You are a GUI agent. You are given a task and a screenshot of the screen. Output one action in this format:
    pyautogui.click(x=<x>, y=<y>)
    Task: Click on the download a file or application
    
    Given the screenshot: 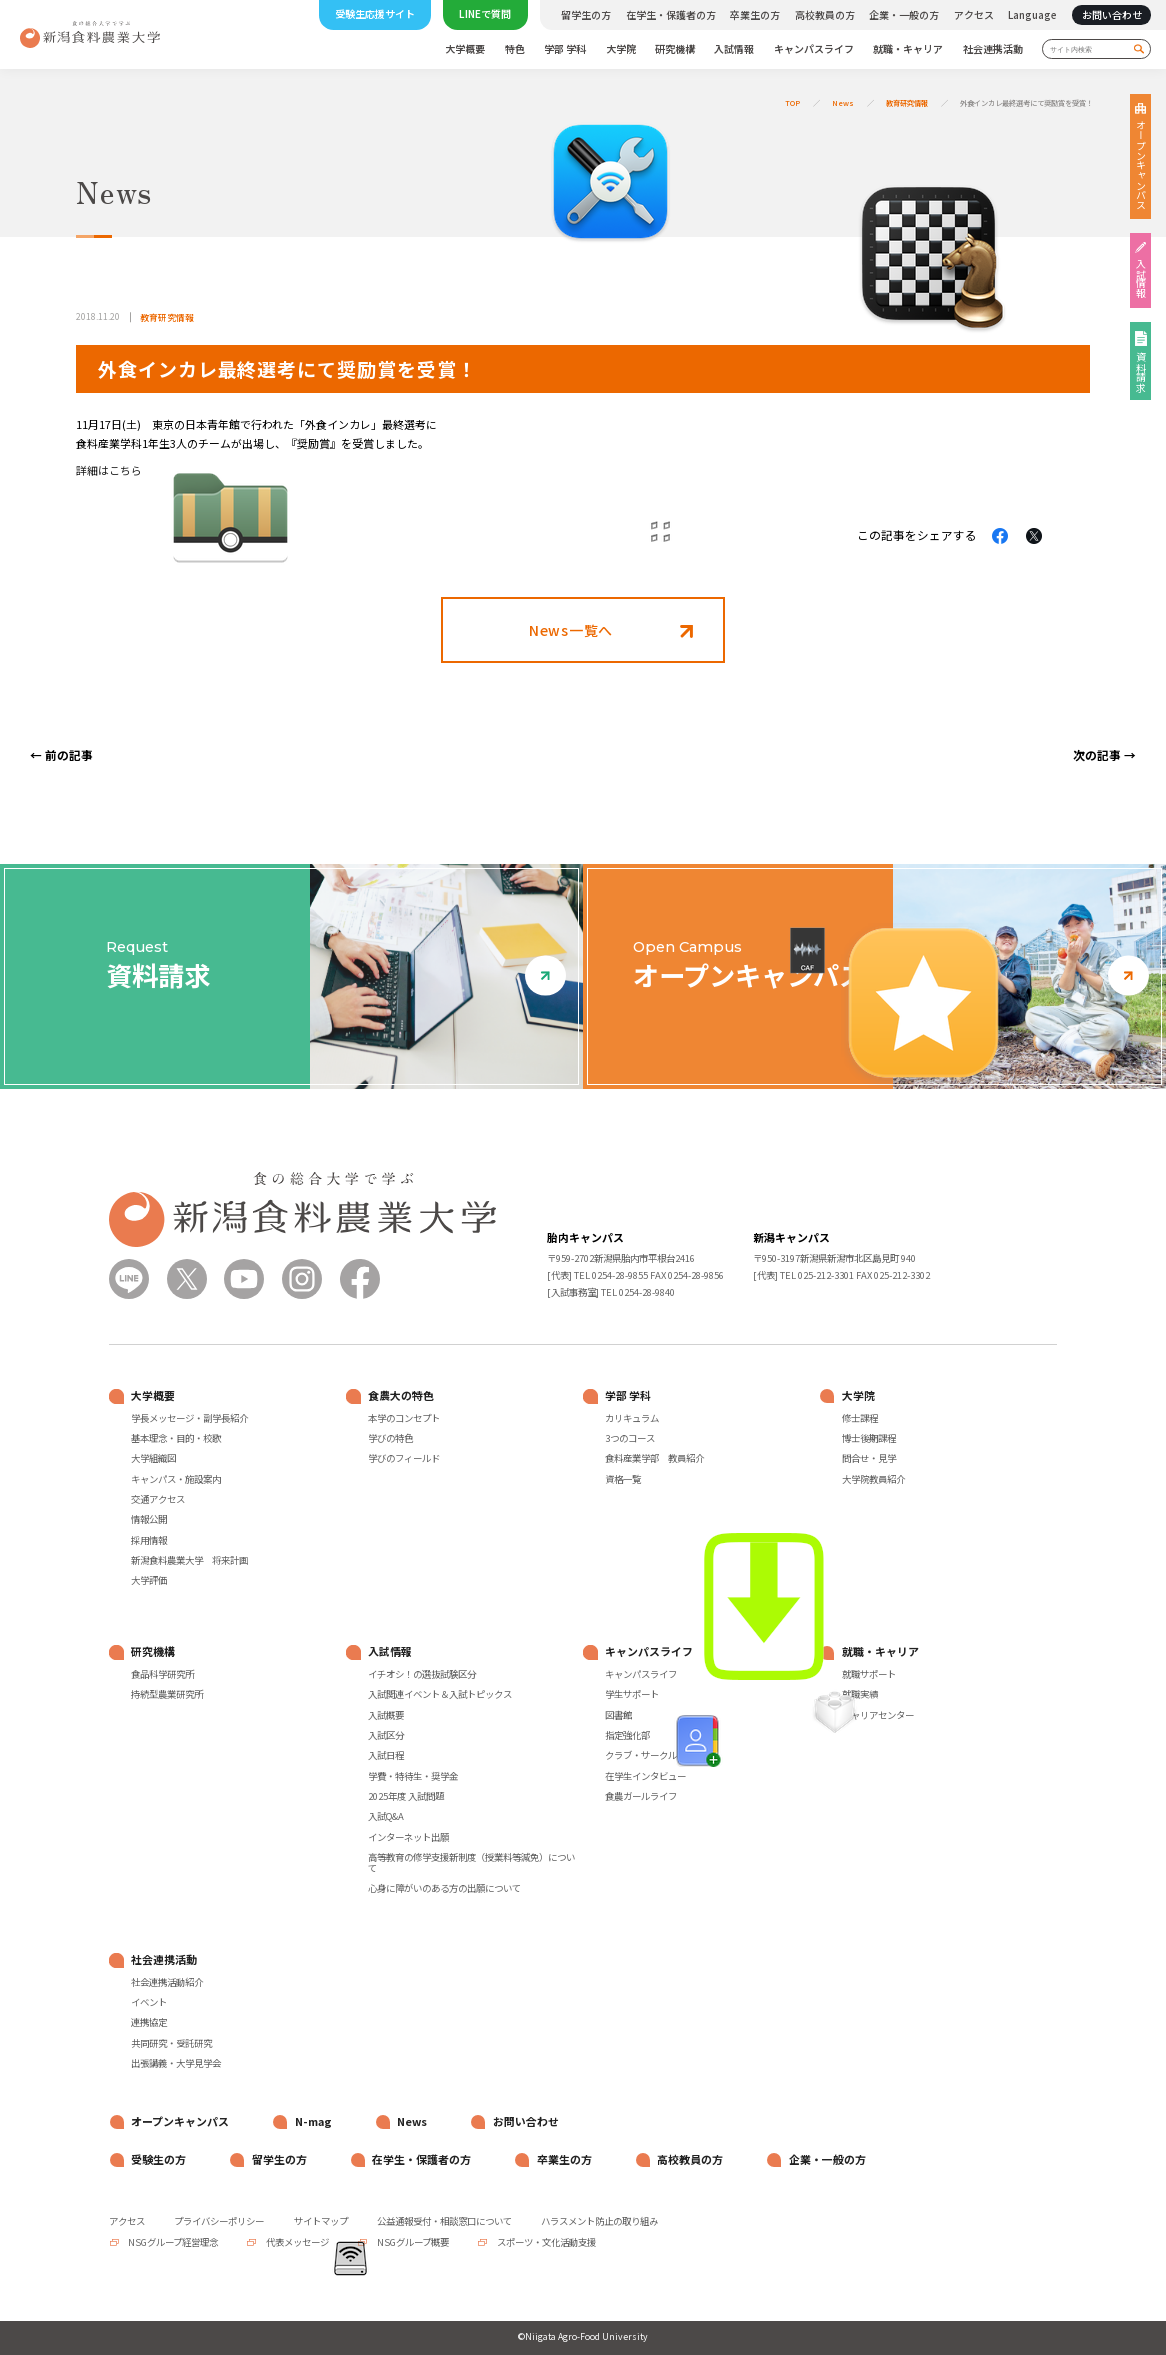 What is the action you would take?
    pyautogui.click(x=768, y=1606)
    